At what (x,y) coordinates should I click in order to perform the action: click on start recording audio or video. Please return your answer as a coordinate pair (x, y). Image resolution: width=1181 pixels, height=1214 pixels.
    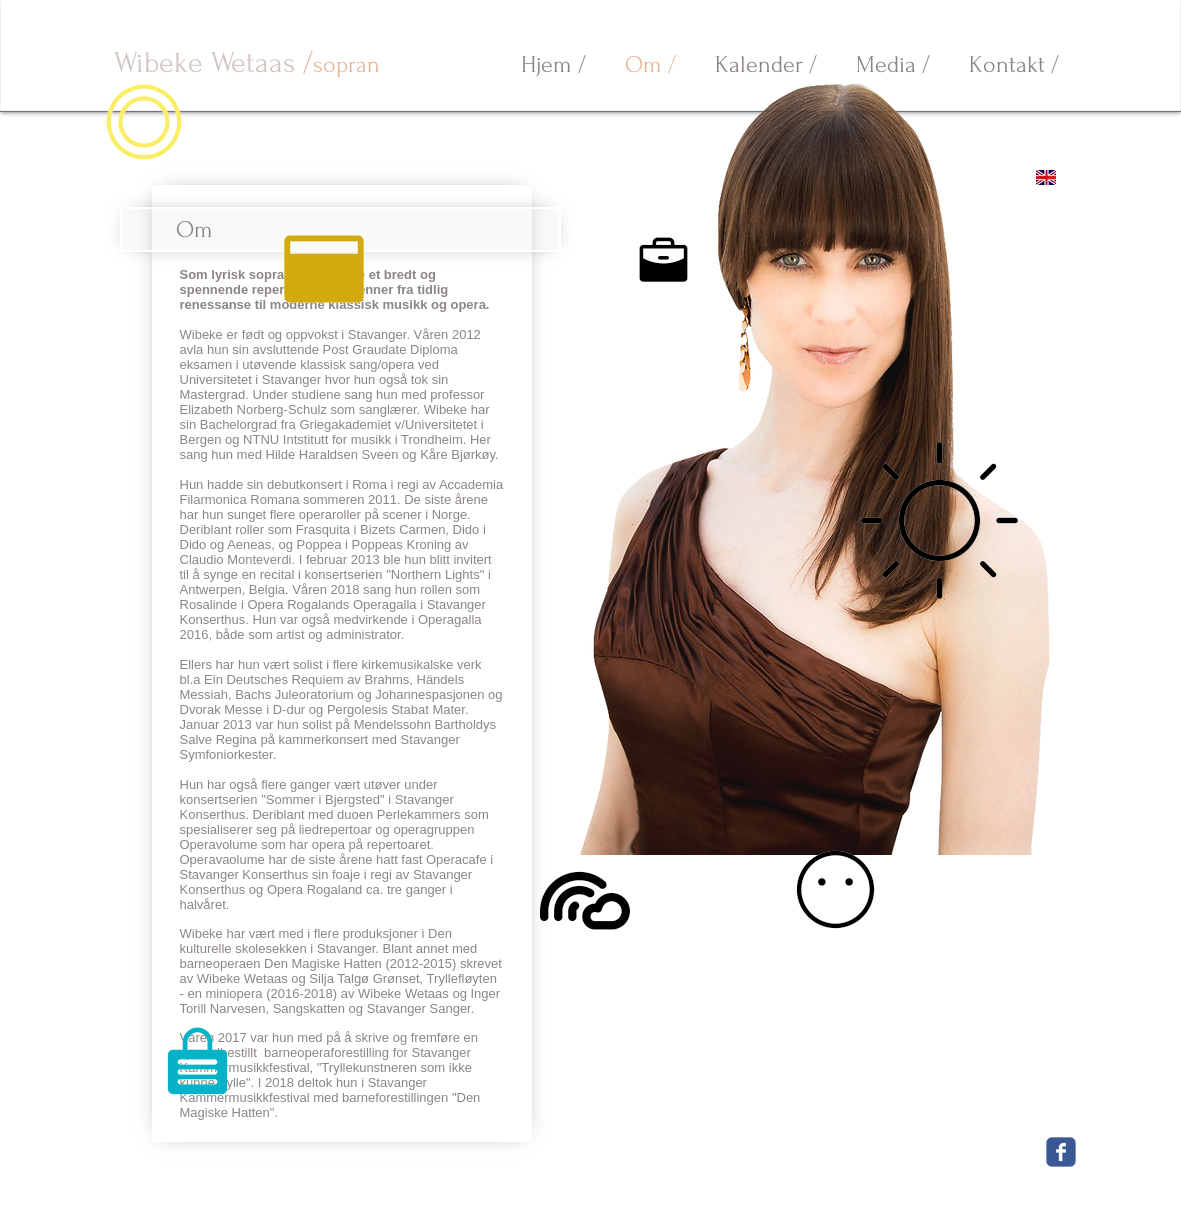
    Looking at the image, I should click on (144, 122).